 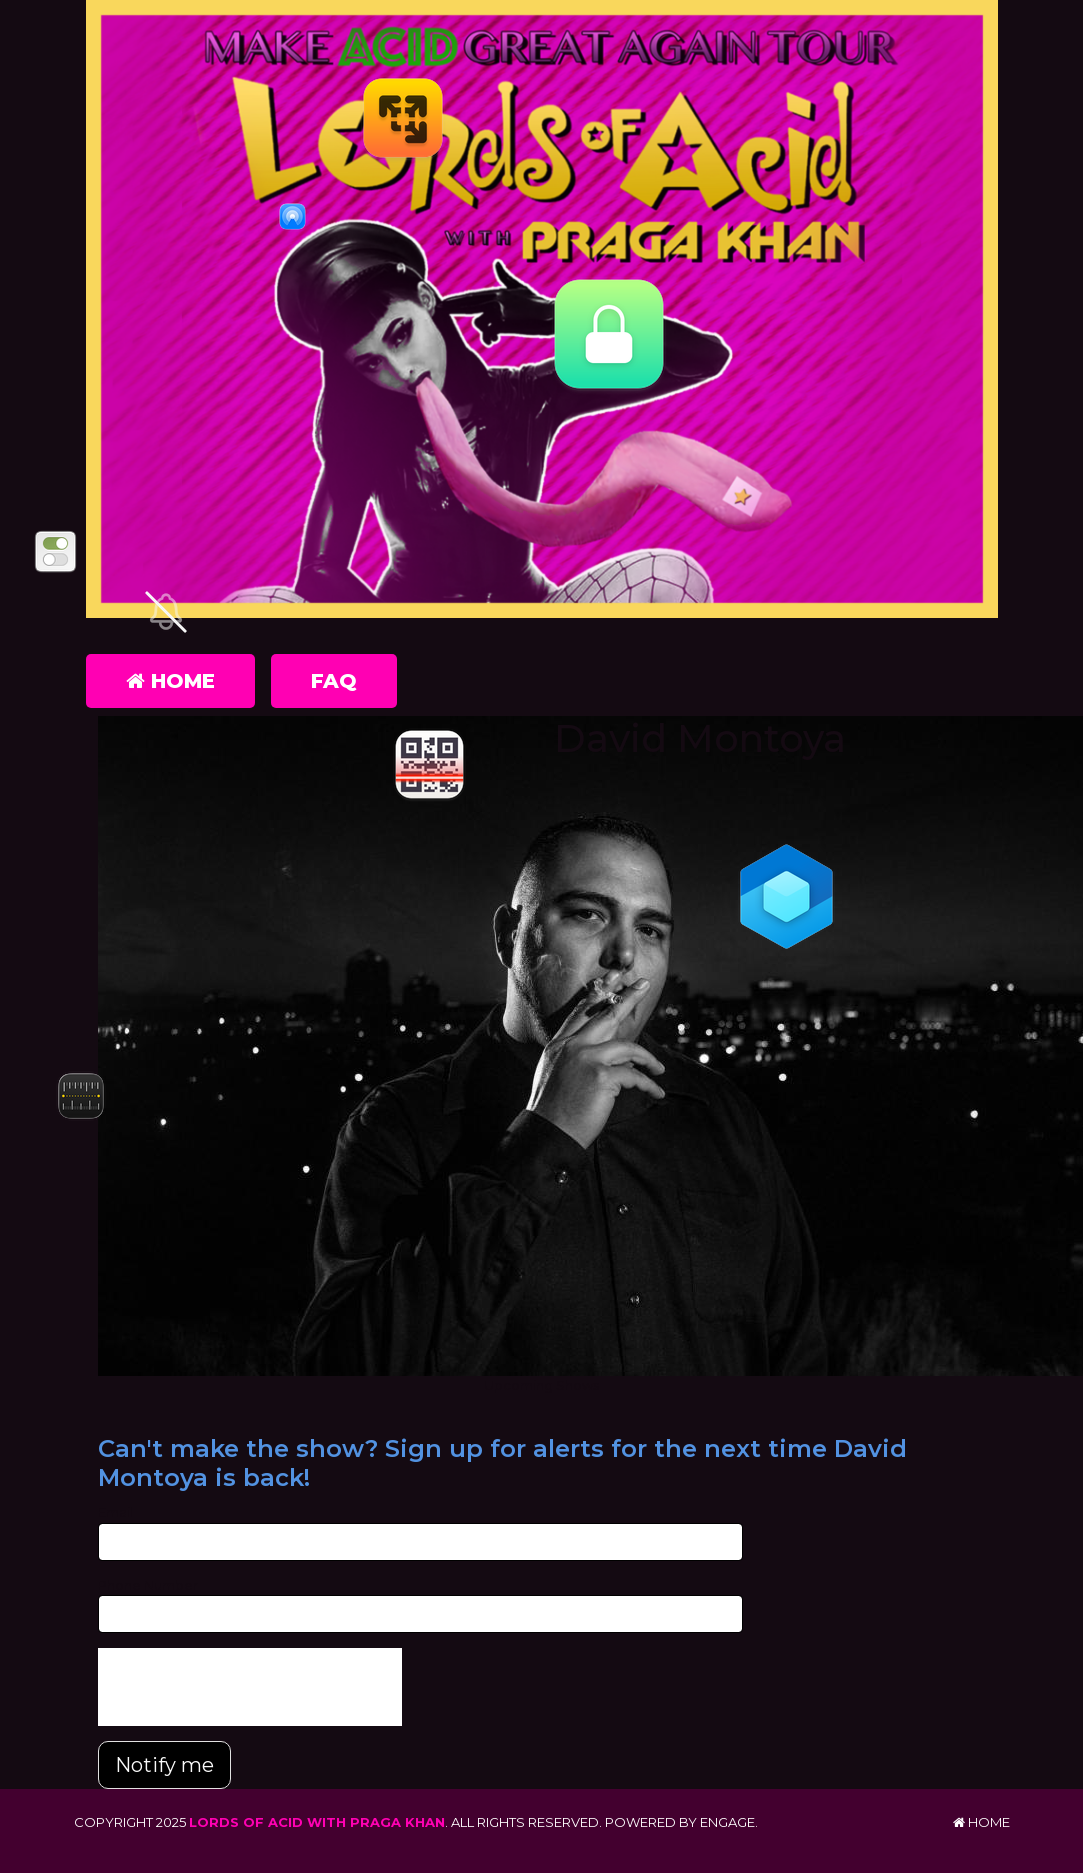 What do you see at coordinates (166, 612) in the screenshot?
I see `notifications are currently disabled` at bounding box center [166, 612].